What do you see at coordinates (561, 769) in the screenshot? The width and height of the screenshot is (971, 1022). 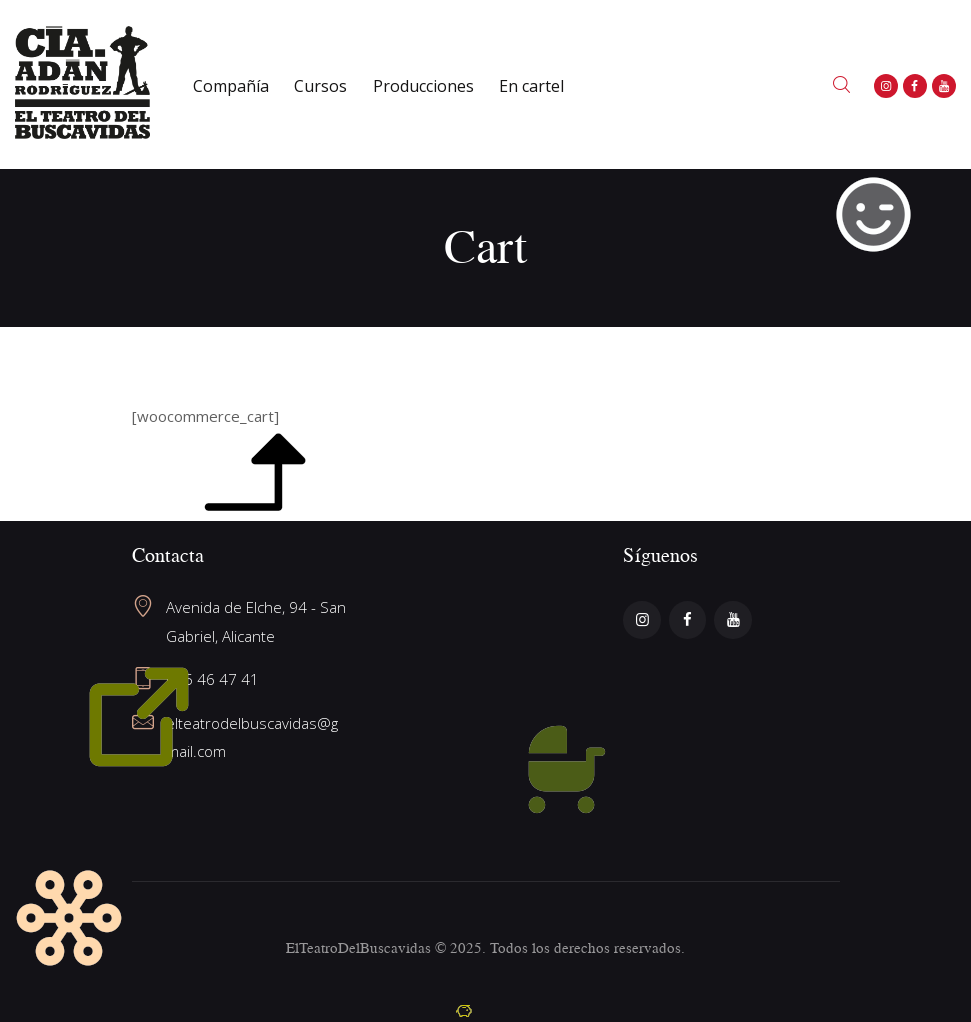 I see `access baby or parenting-related features` at bounding box center [561, 769].